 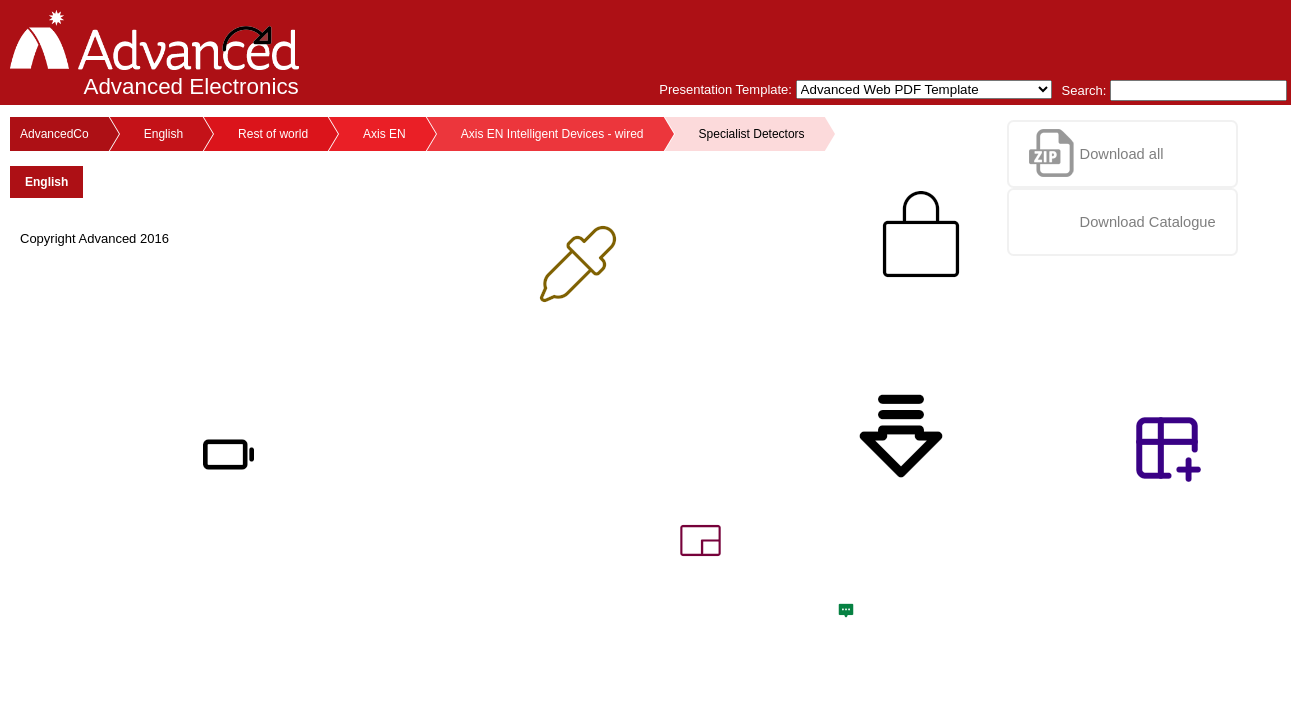 What do you see at coordinates (246, 37) in the screenshot?
I see `redo an action` at bounding box center [246, 37].